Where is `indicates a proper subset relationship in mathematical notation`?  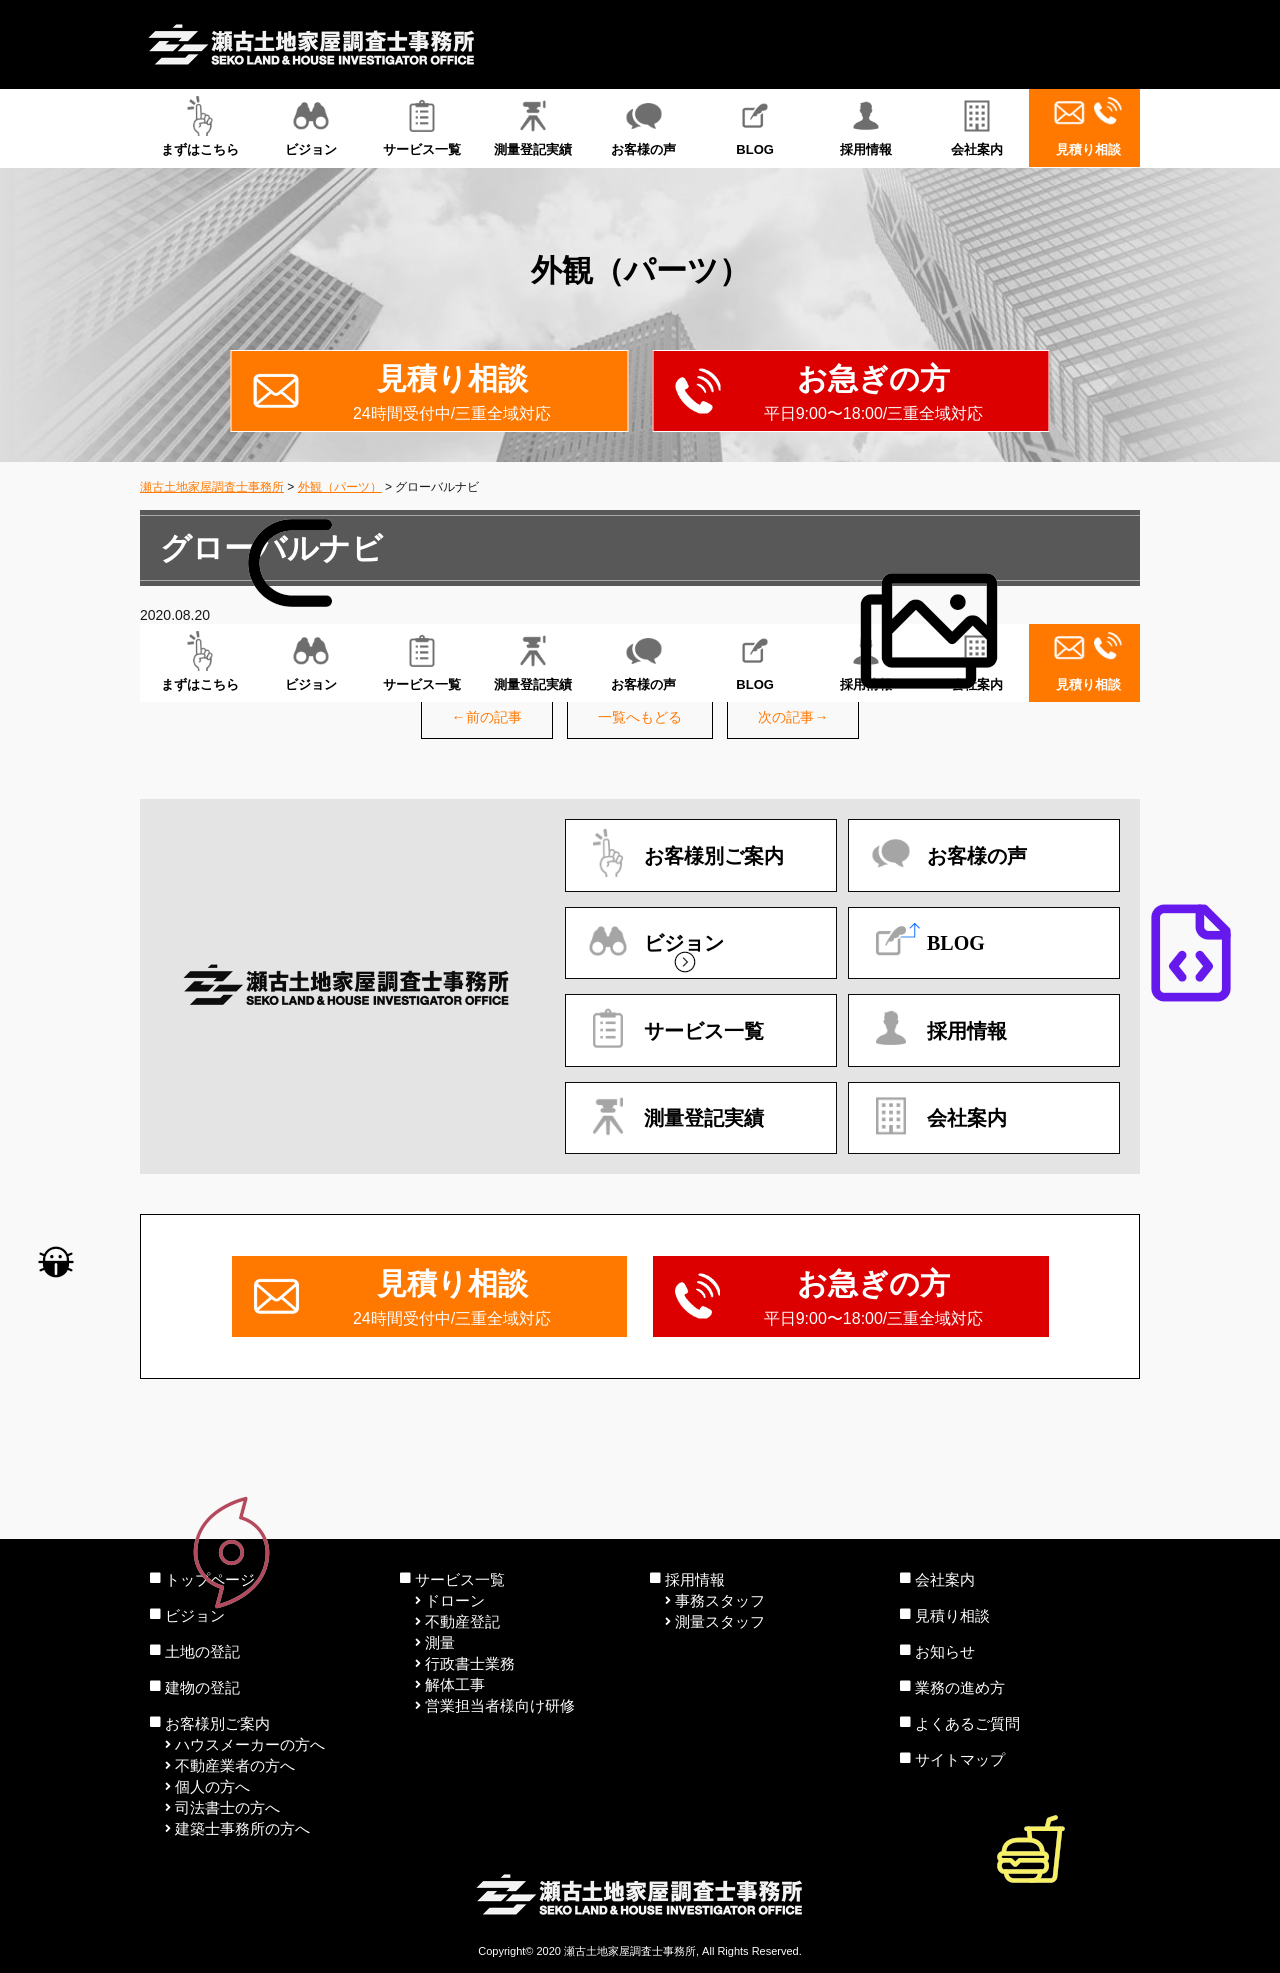 indicates a proper subset relationship in mathematical notation is located at coordinates (292, 563).